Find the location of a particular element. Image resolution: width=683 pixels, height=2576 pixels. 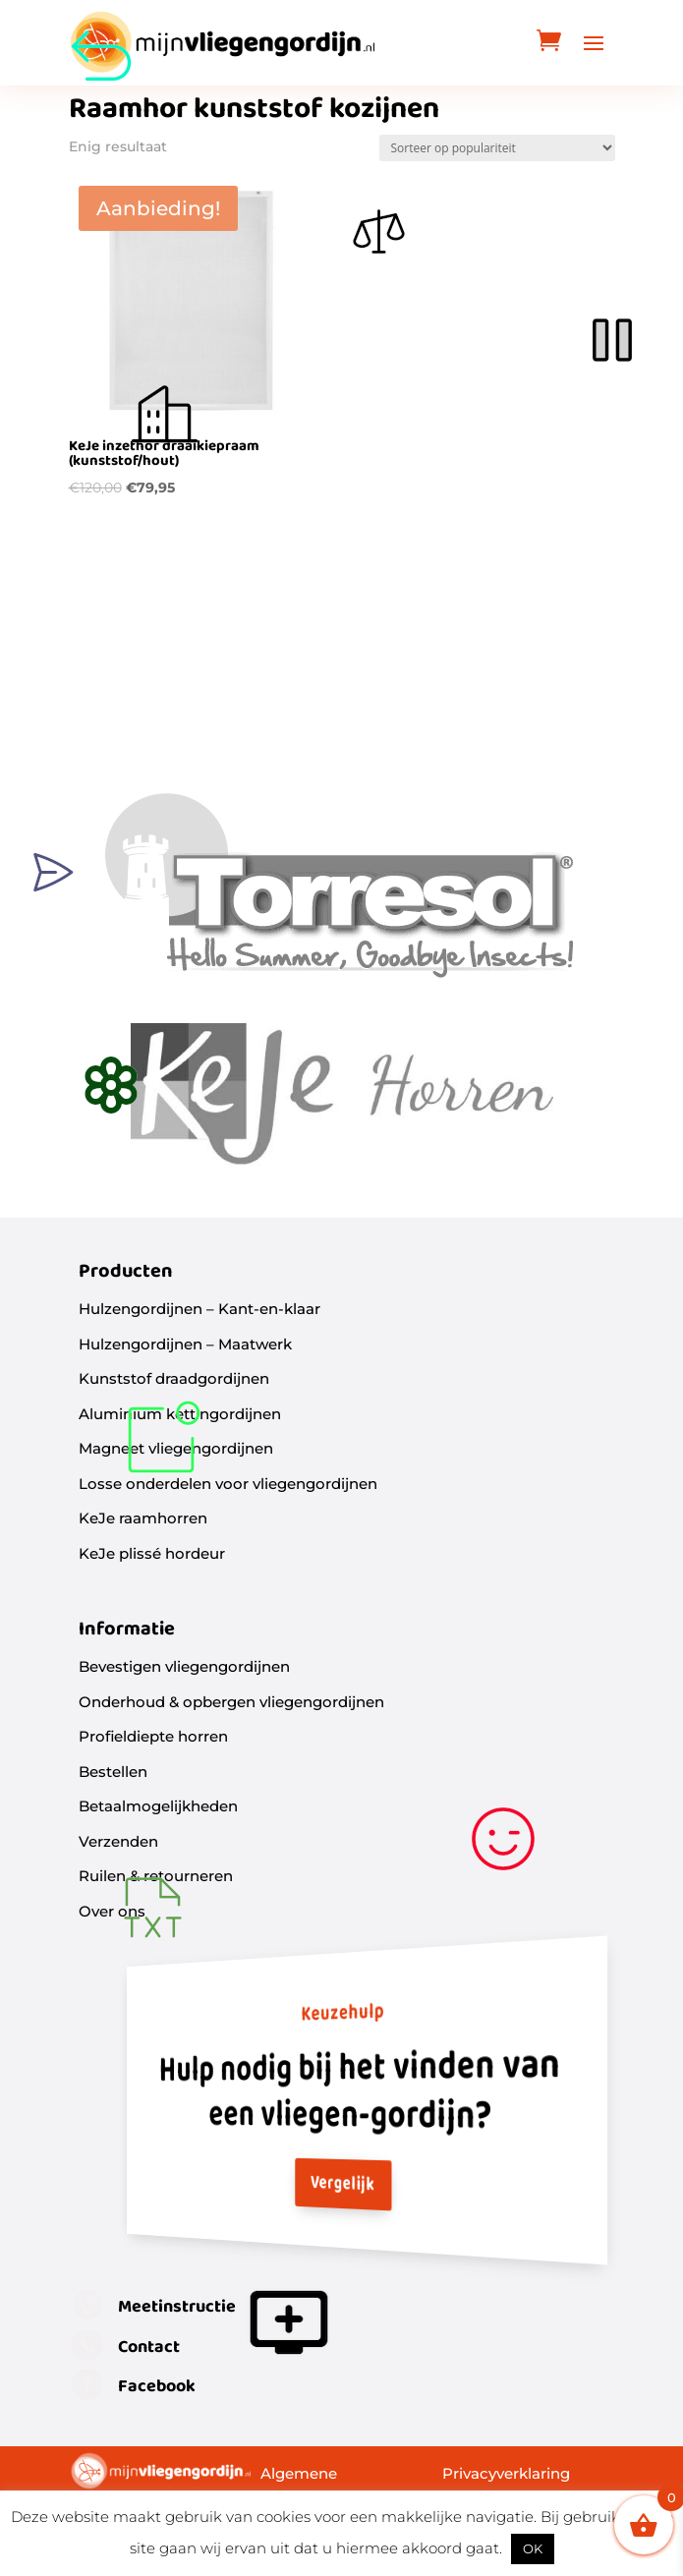

view notifications is located at coordinates (162, 1438).